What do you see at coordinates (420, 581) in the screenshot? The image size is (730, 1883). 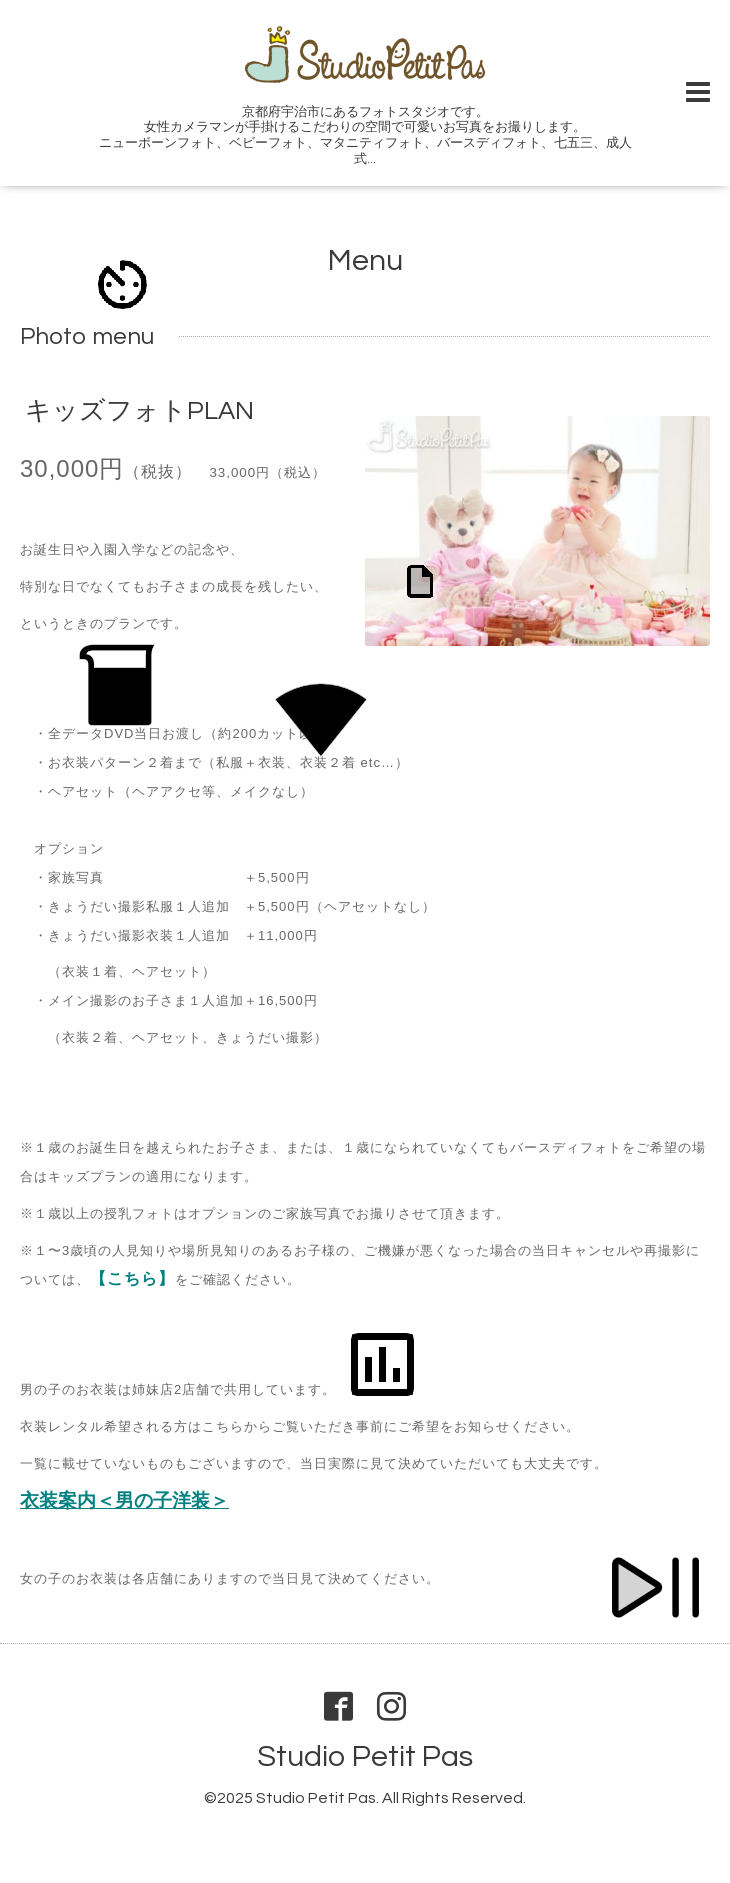 I see `insert or attach a file` at bounding box center [420, 581].